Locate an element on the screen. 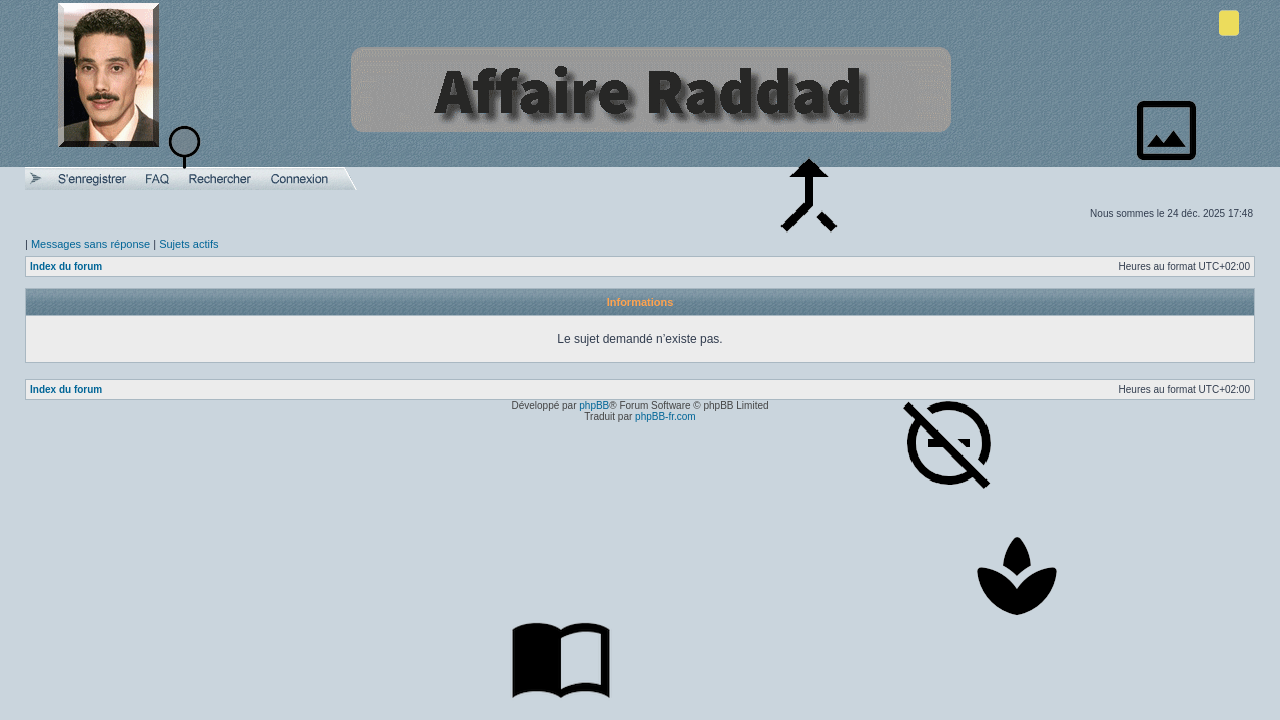 This screenshot has width=1280, height=720. access spa or wellness features is located at coordinates (1017, 575).